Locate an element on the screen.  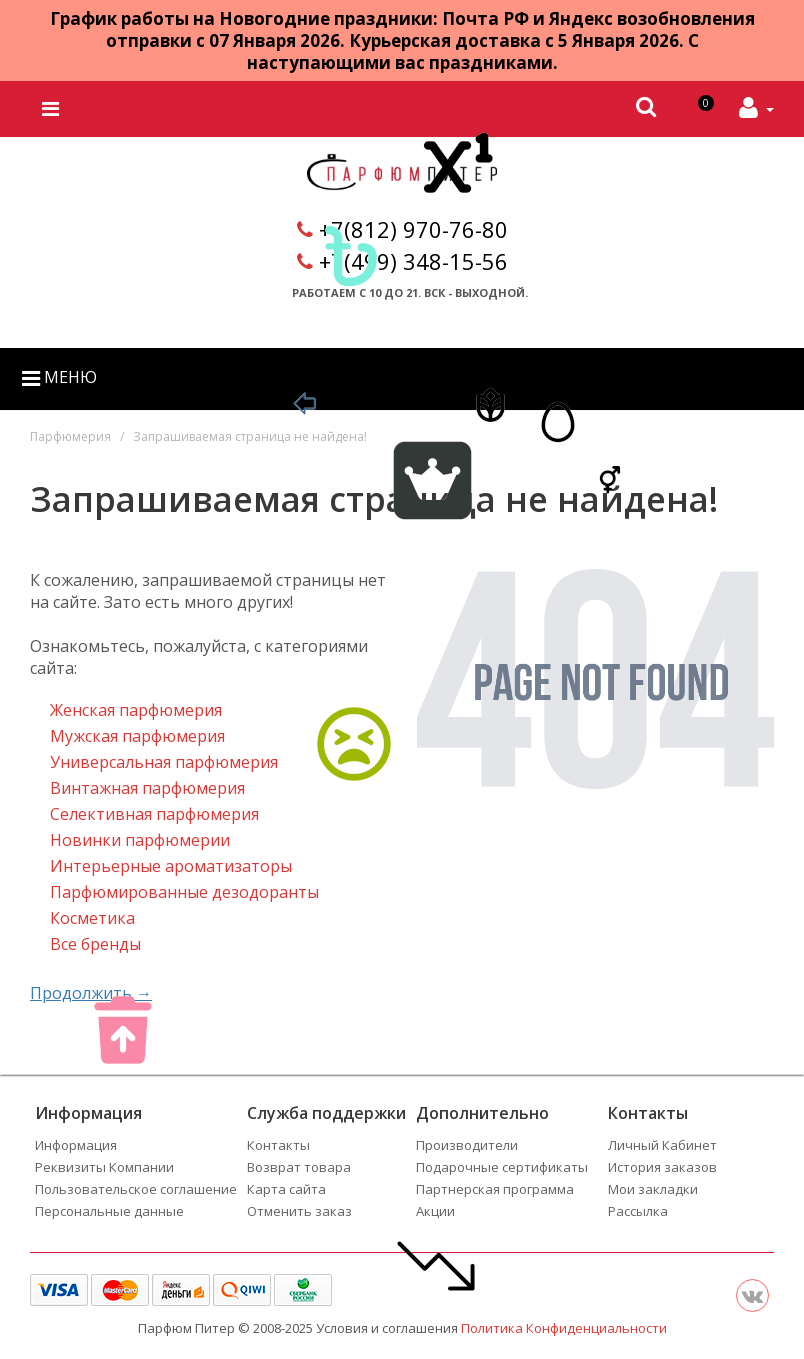
indicates grain or wheat-based ingredients is located at coordinates (490, 405).